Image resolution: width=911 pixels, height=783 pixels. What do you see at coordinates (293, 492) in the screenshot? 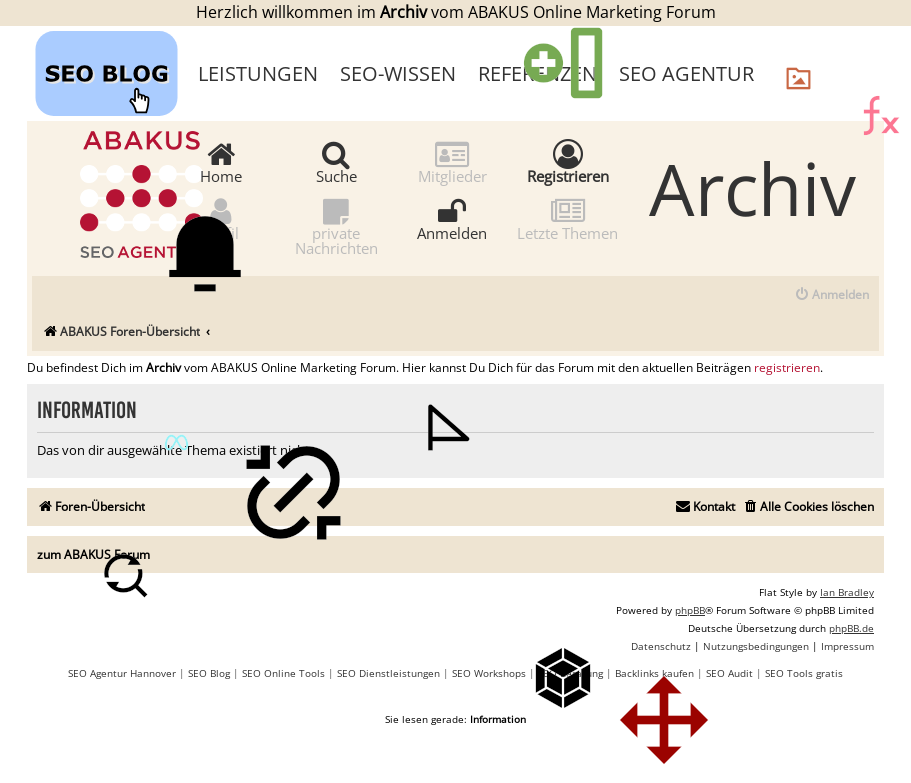
I see `unlink or disconnect a hyperlink` at bounding box center [293, 492].